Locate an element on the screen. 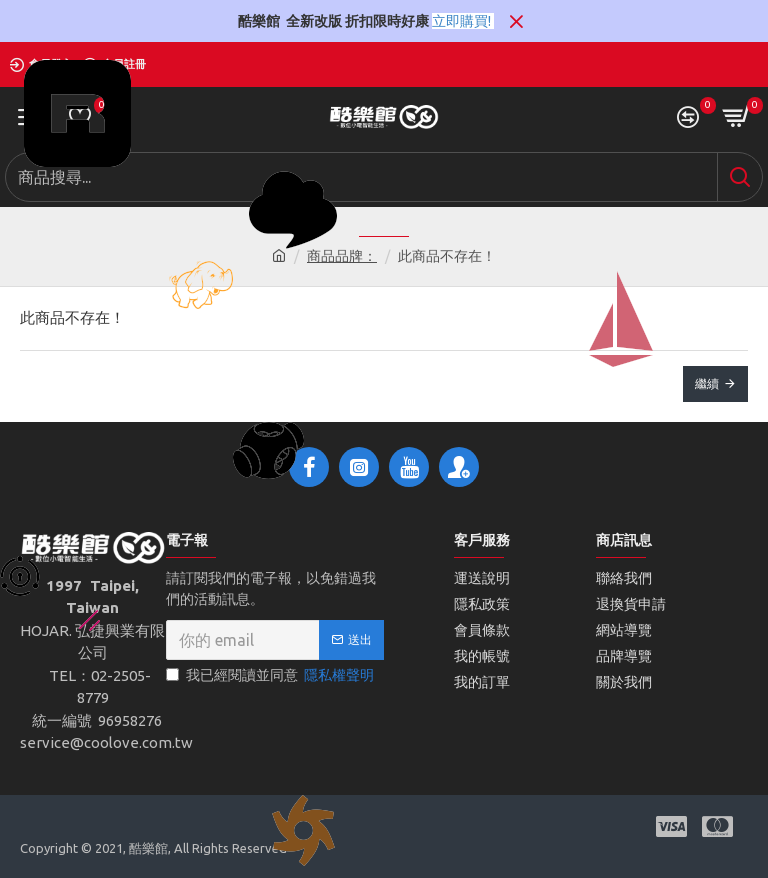  fusionauth identity and authentication service logo is located at coordinates (20, 576).